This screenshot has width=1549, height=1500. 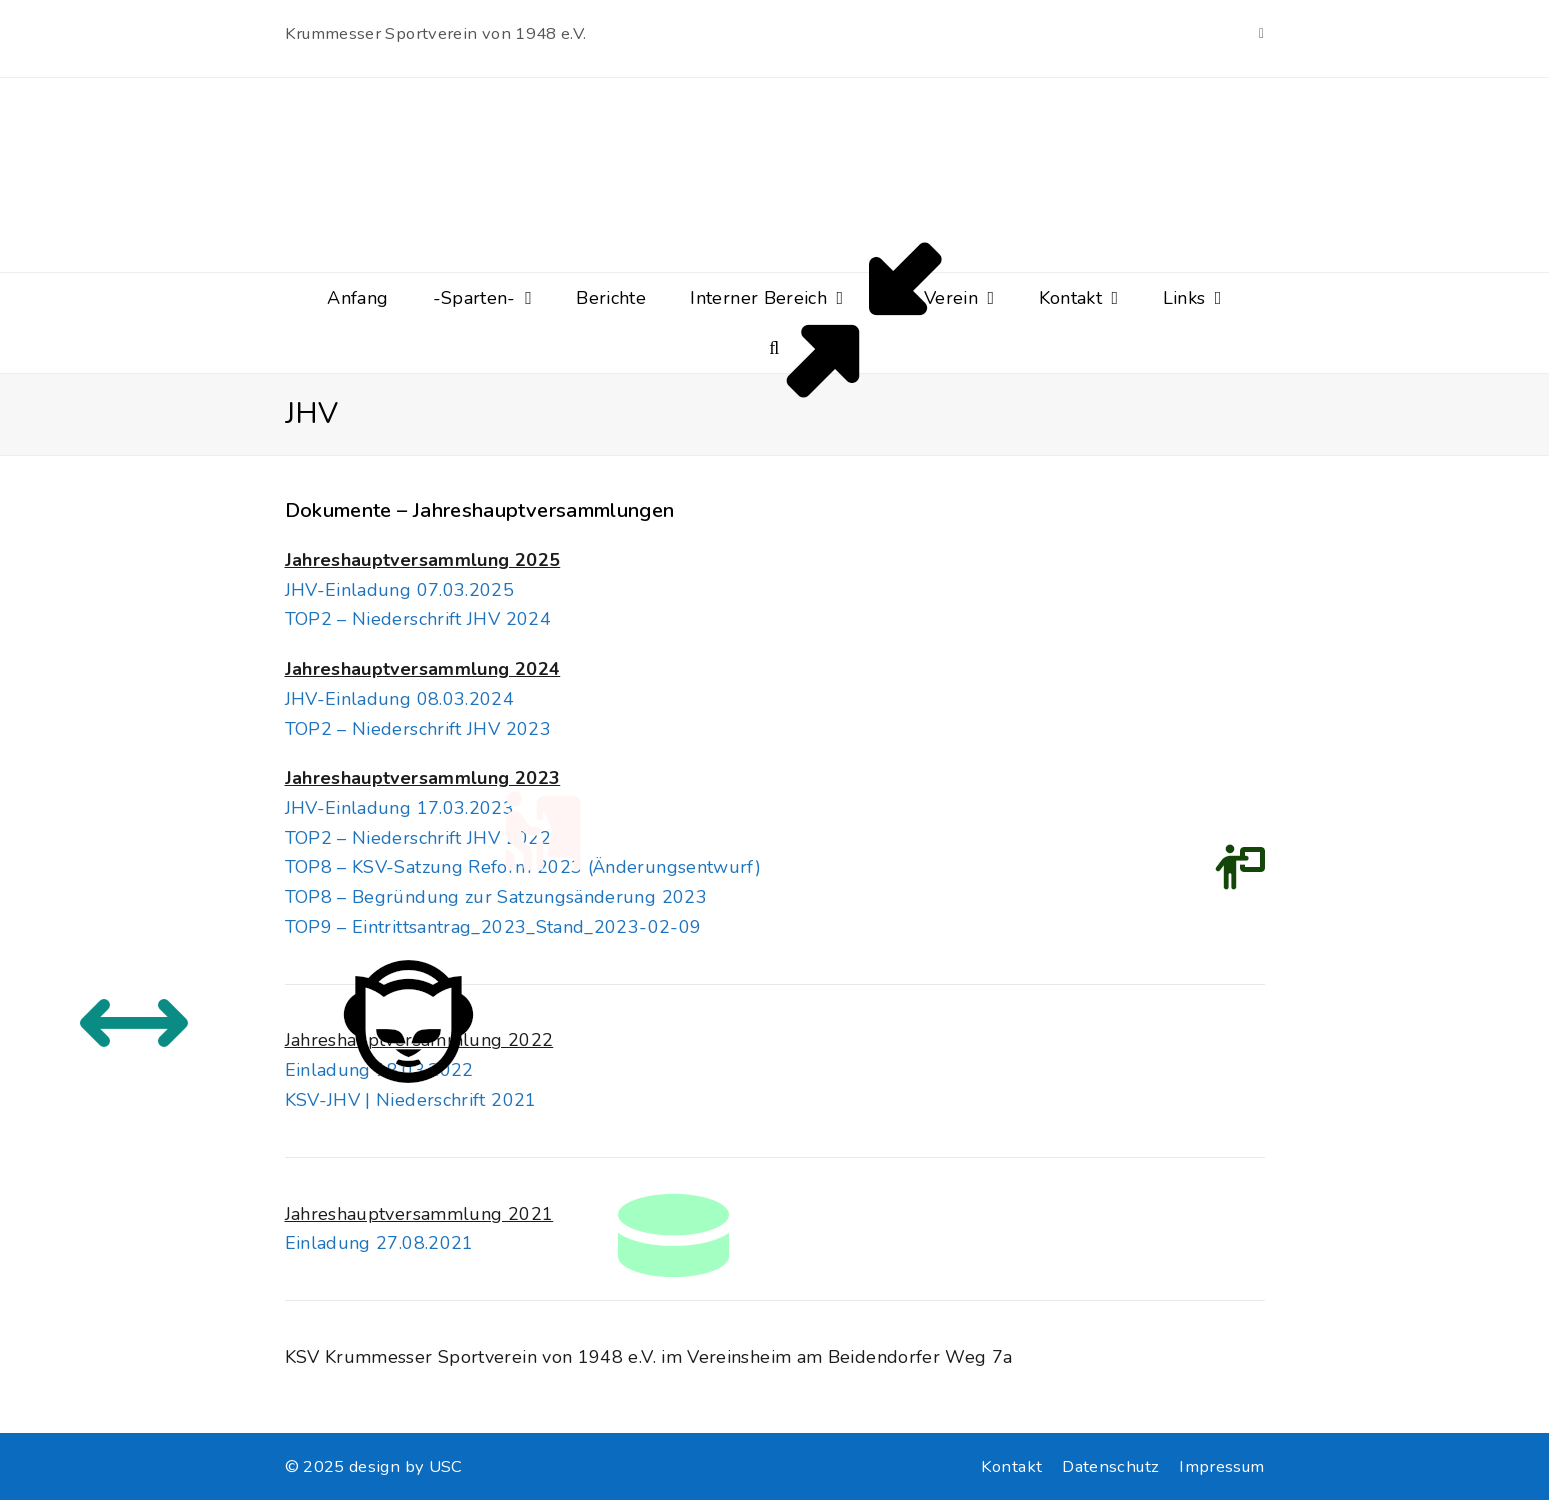 What do you see at coordinates (1240, 867) in the screenshot?
I see `access presentation or teaching mode` at bounding box center [1240, 867].